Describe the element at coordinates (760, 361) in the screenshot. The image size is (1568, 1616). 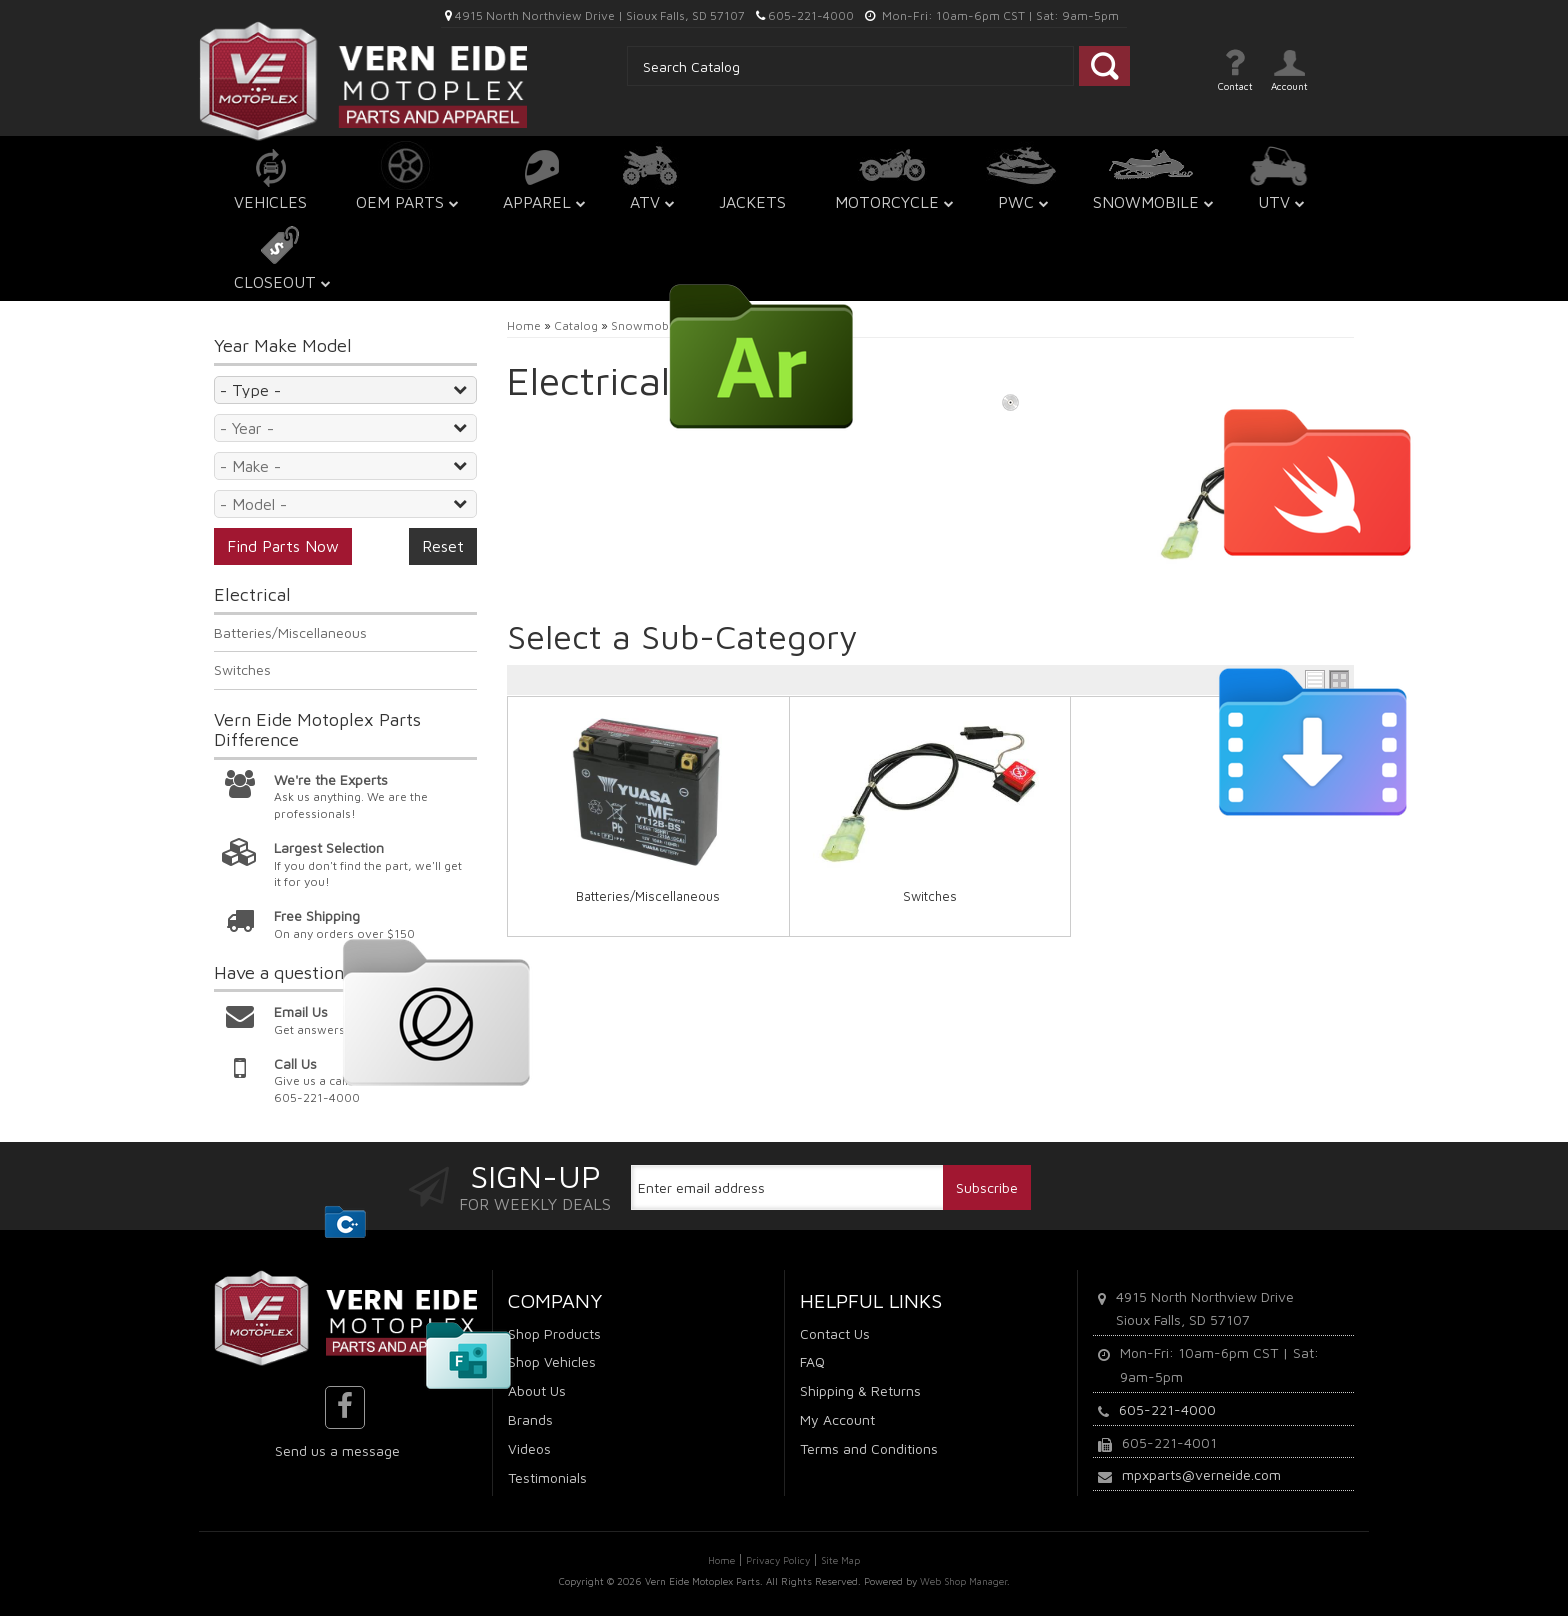
I see `open adobe aero project files folder` at that location.